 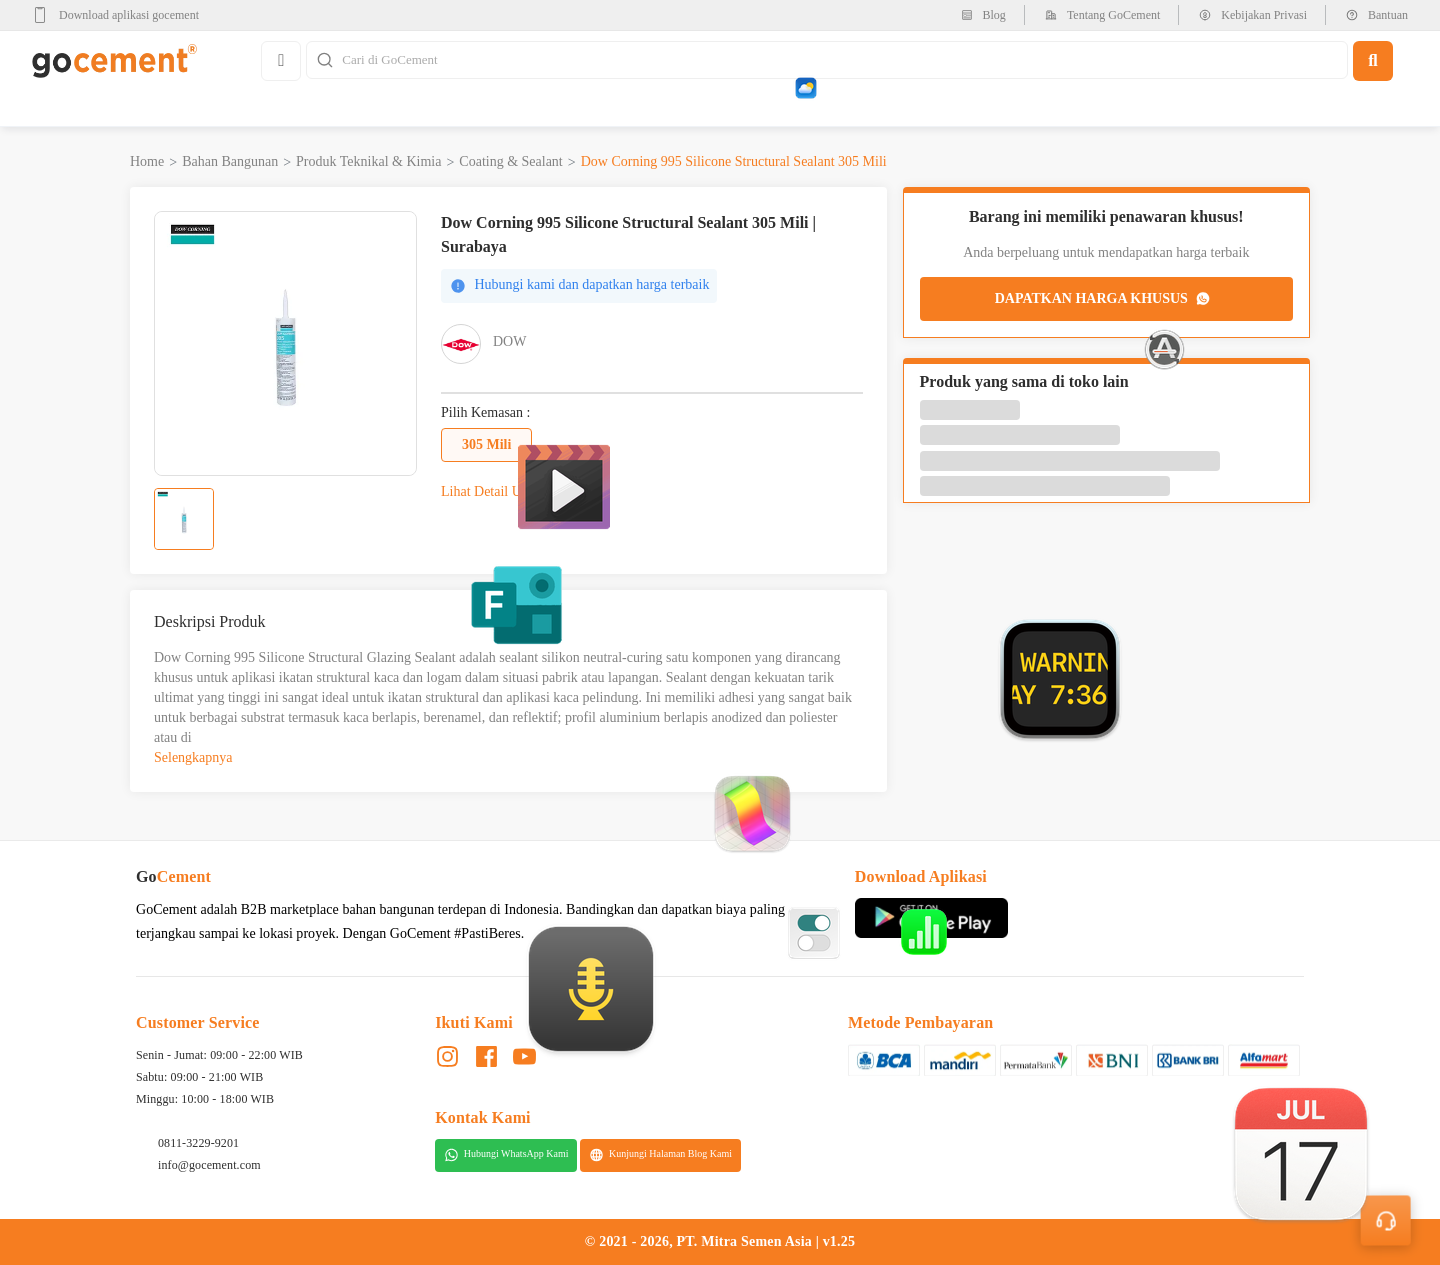 I want to click on open system tweaks or settings customization, so click(x=814, y=933).